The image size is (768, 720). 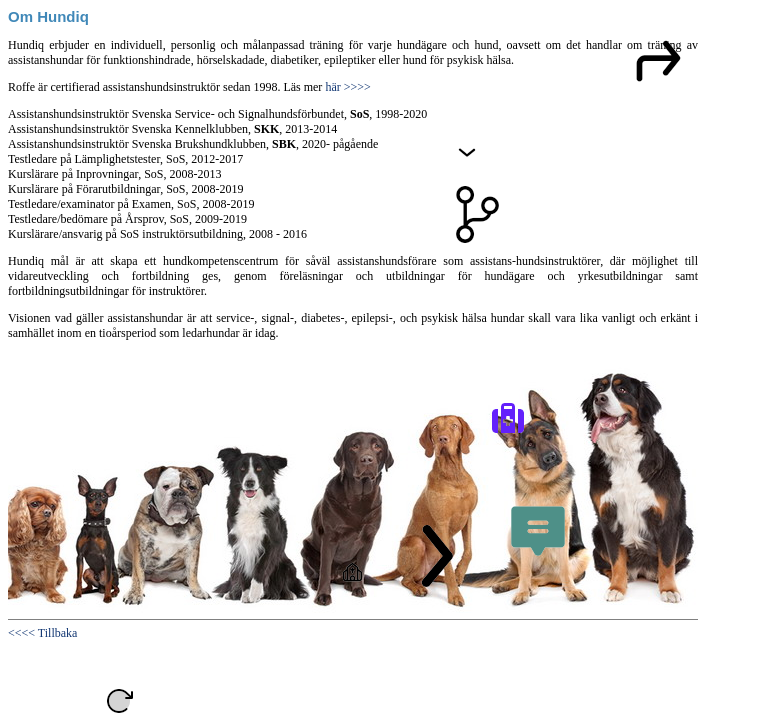 What do you see at coordinates (119, 701) in the screenshot?
I see `refresh or reload content` at bounding box center [119, 701].